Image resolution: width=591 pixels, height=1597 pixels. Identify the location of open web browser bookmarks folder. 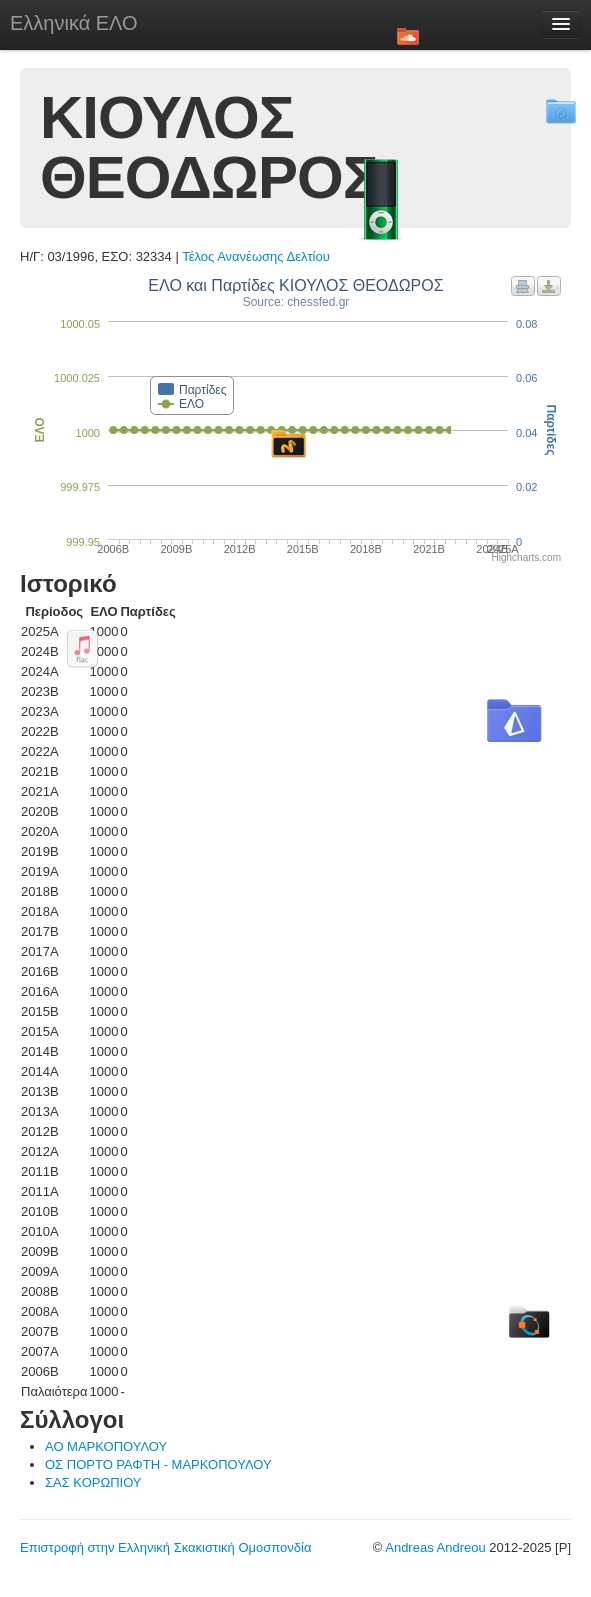
(561, 111).